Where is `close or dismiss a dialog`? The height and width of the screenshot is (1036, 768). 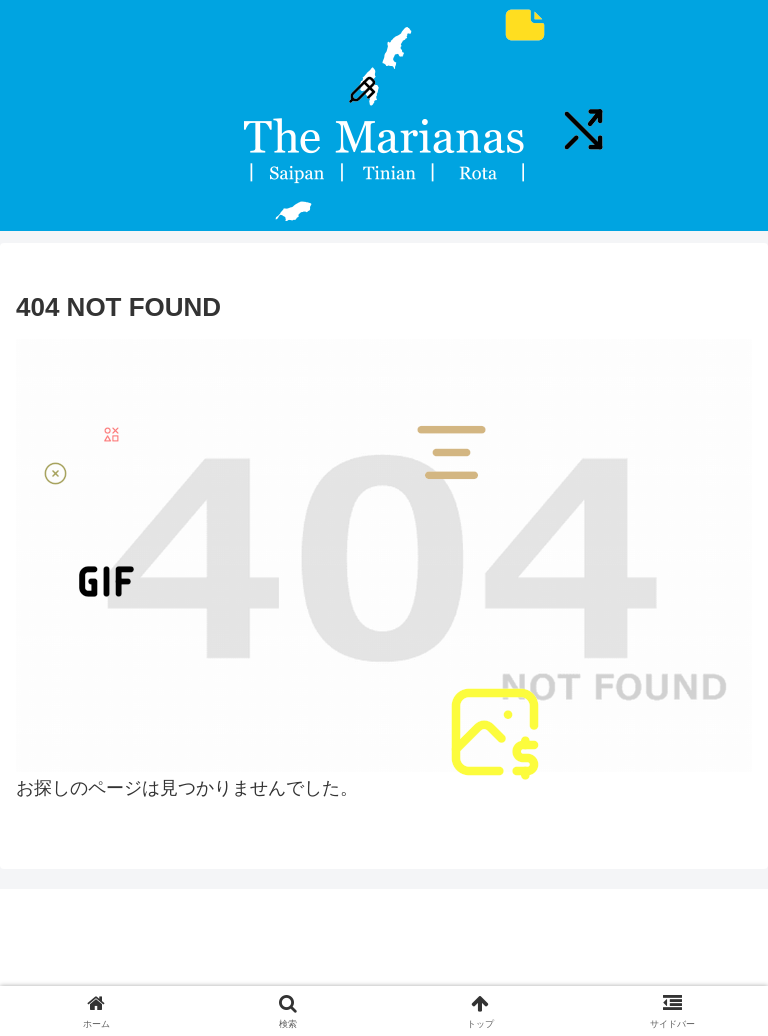 close or dismiss a dialog is located at coordinates (55, 473).